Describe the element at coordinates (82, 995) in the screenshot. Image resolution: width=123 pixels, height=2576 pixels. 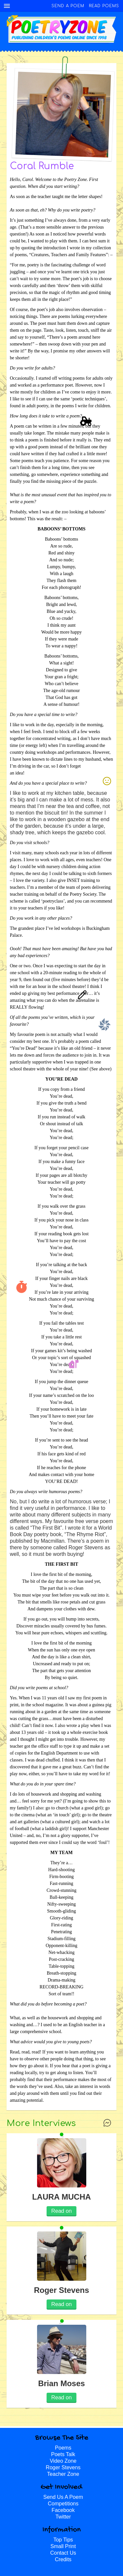
I see `edit content or text` at that location.